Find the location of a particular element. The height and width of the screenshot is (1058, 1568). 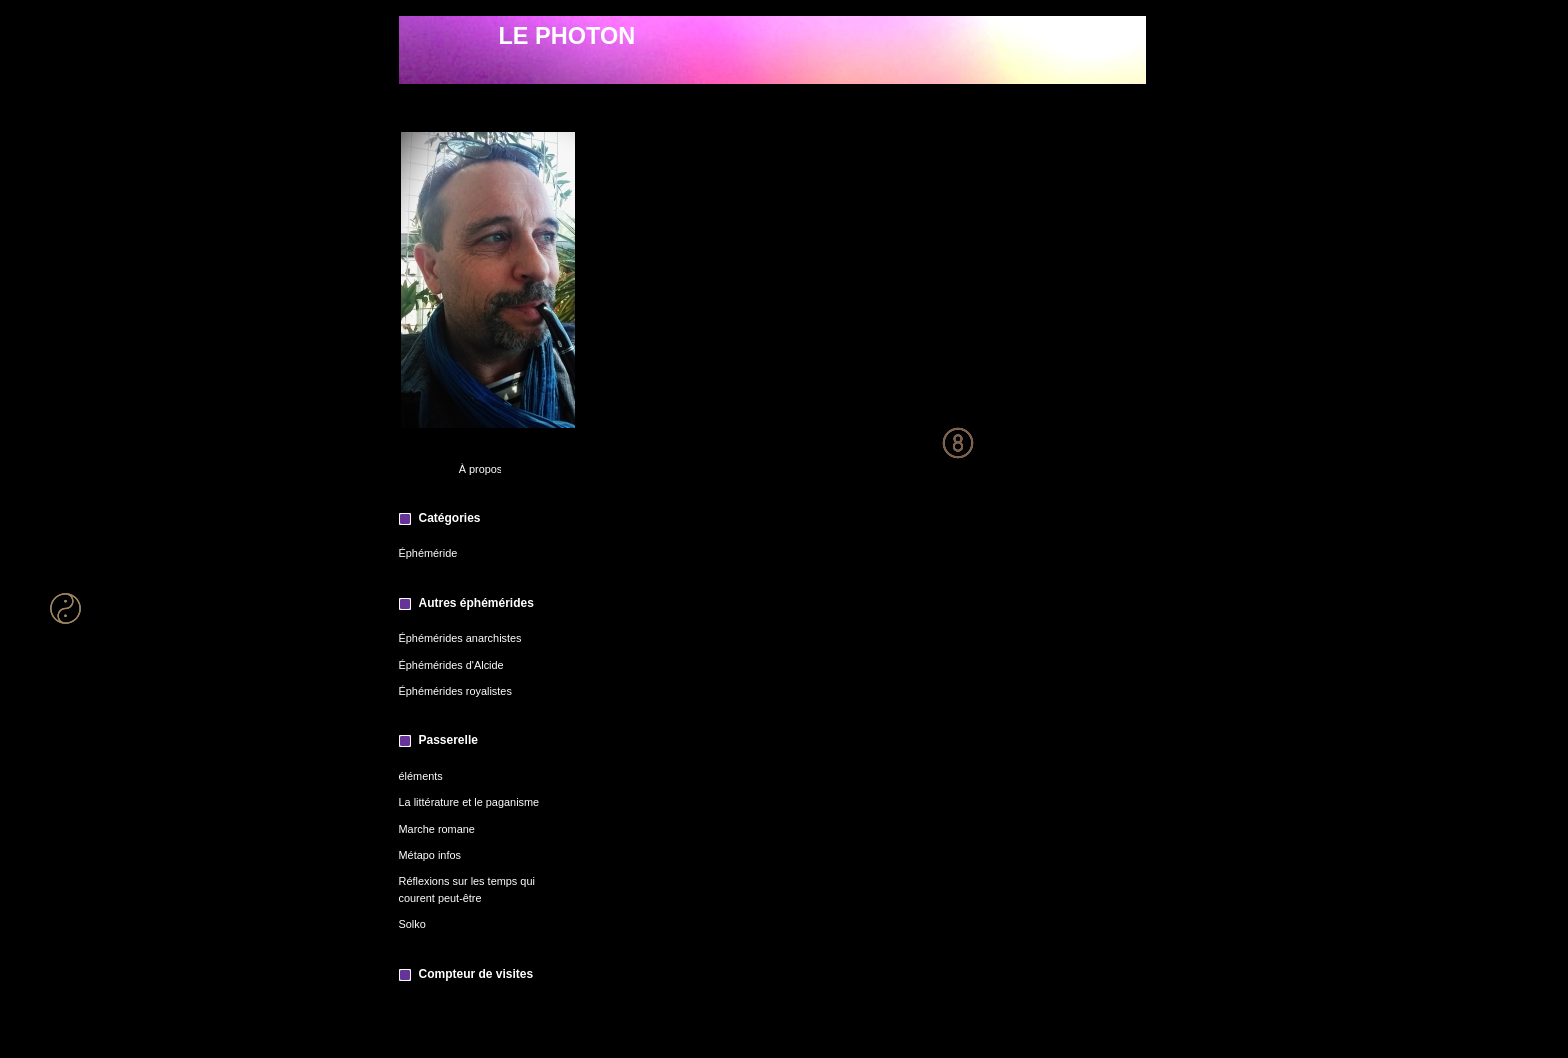

indicates step 8 in a multi-step process is located at coordinates (958, 443).